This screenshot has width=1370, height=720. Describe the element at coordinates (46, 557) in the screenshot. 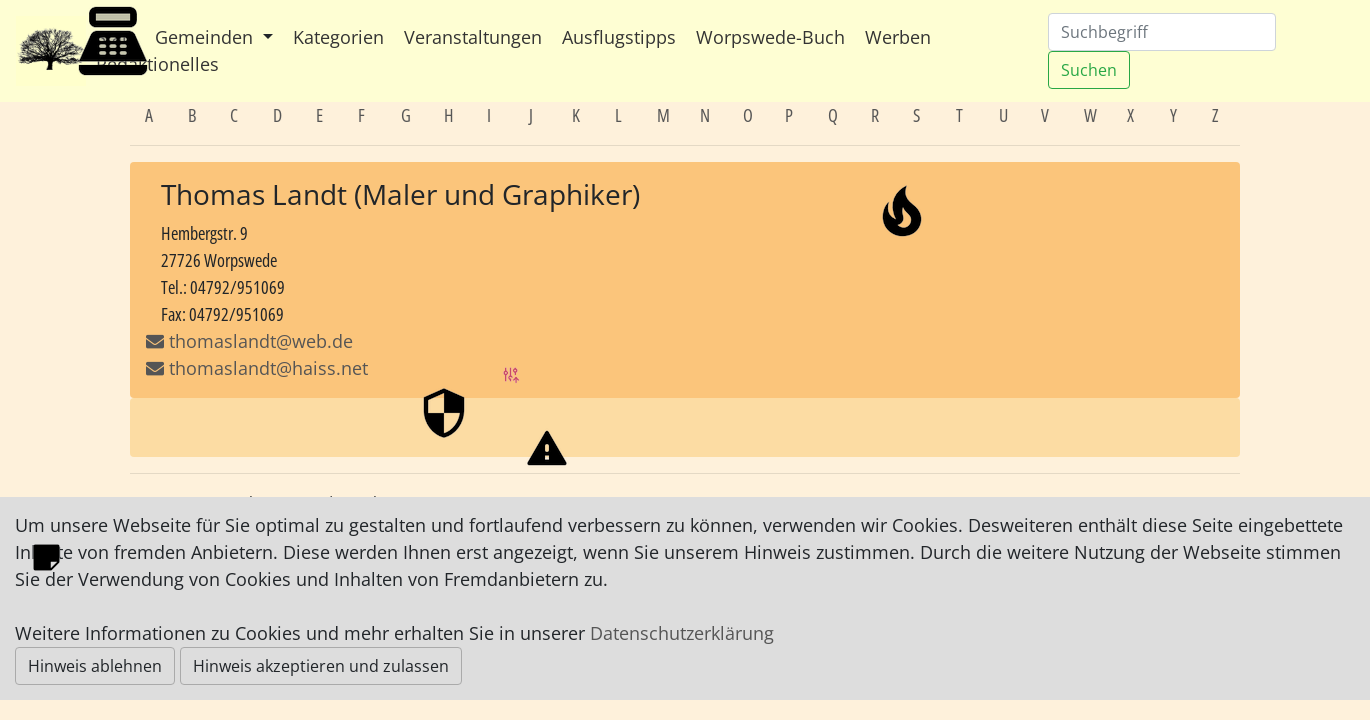

I see `create a new note` at that location.